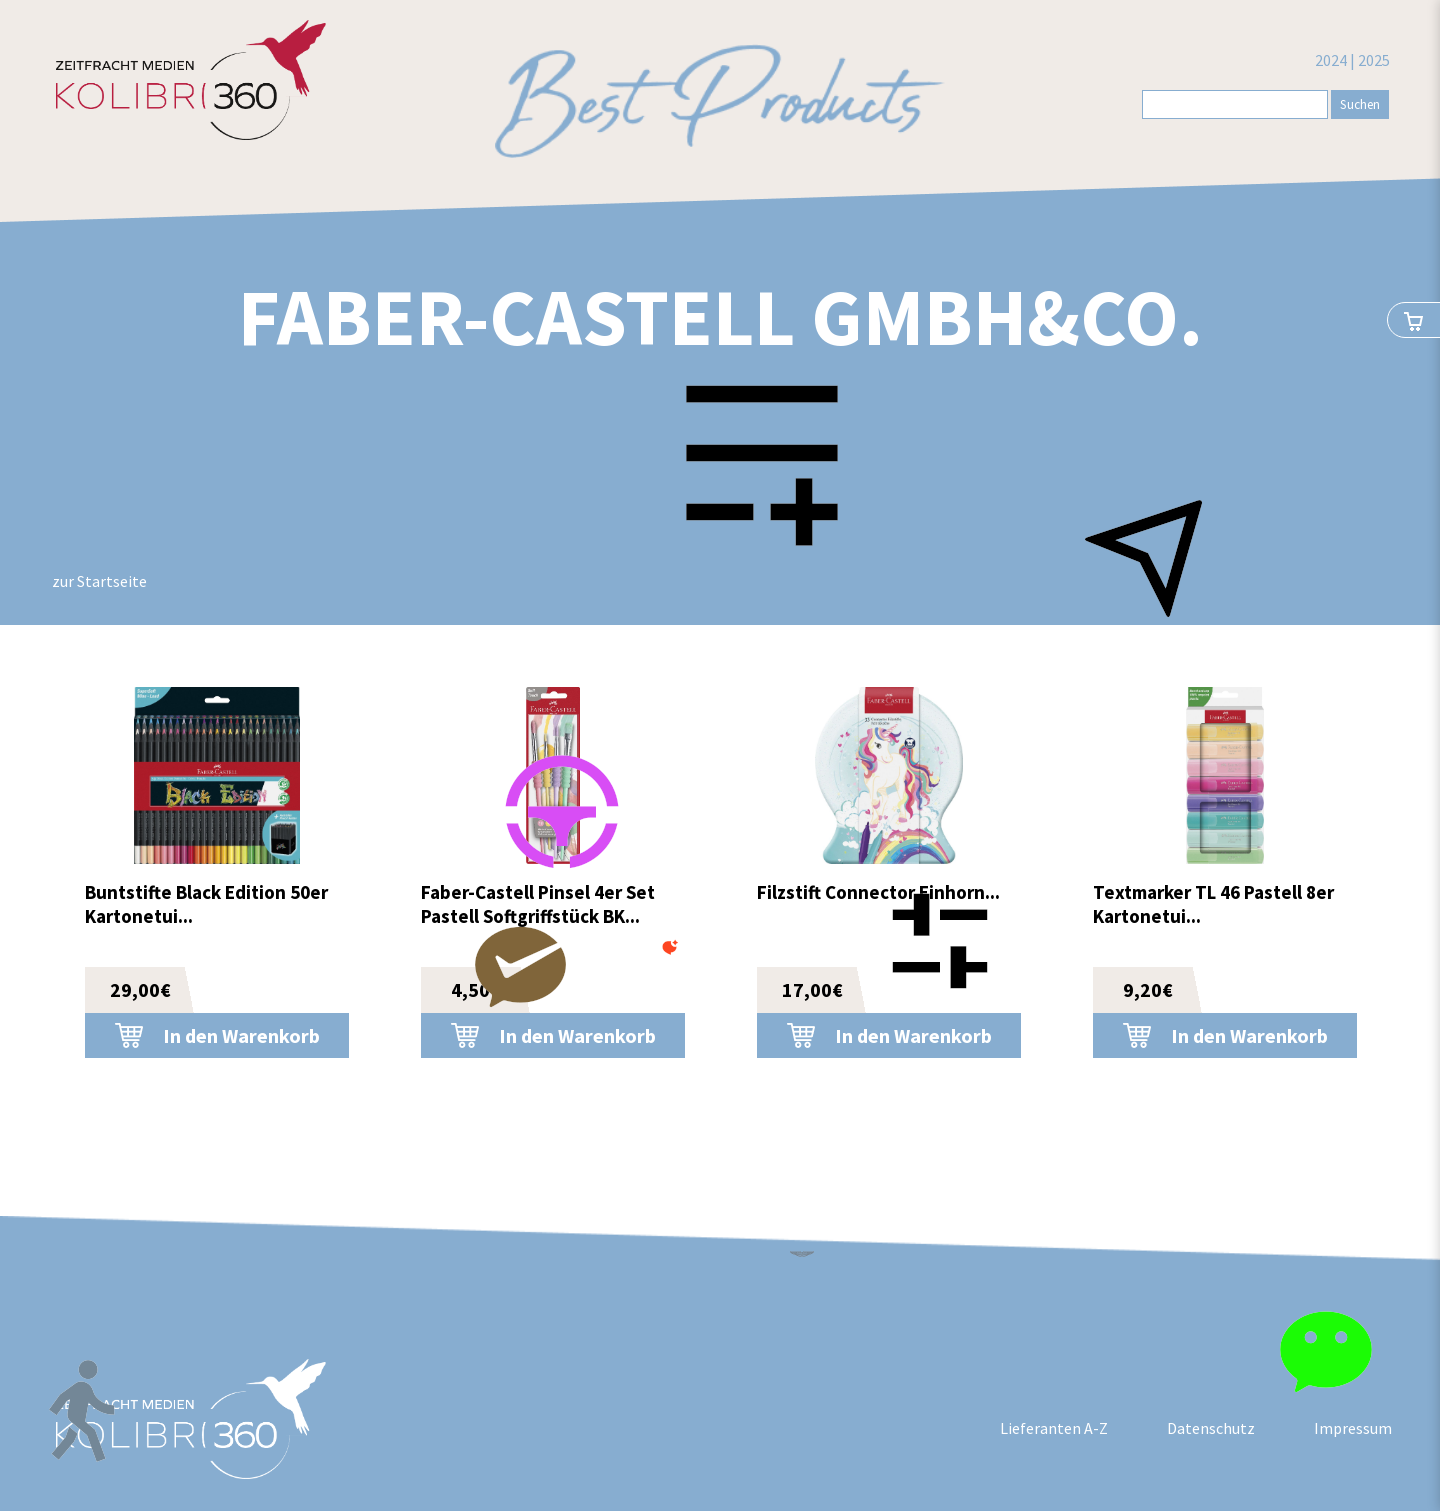 Image resolution: width=1440 pixels, height=1511 pixels. Describe the element at coordinates (562, 812) in the screenshot. I see `access driving or navigation mode` at that location.